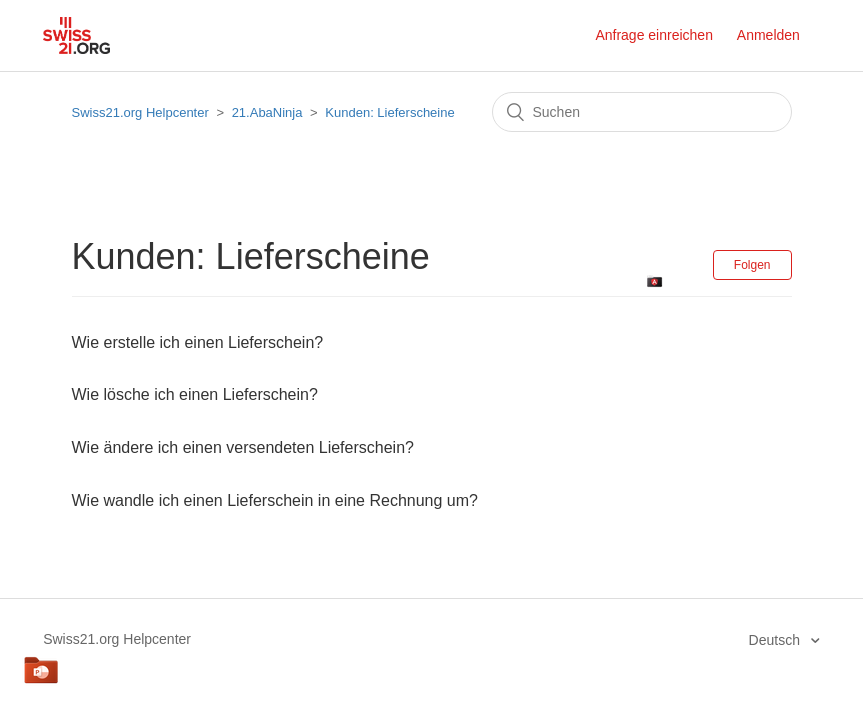  What do you see at coordinates (654, 281) in the screenshot?
I see `folder containing Angular project files` at bounding box center [654, 281].